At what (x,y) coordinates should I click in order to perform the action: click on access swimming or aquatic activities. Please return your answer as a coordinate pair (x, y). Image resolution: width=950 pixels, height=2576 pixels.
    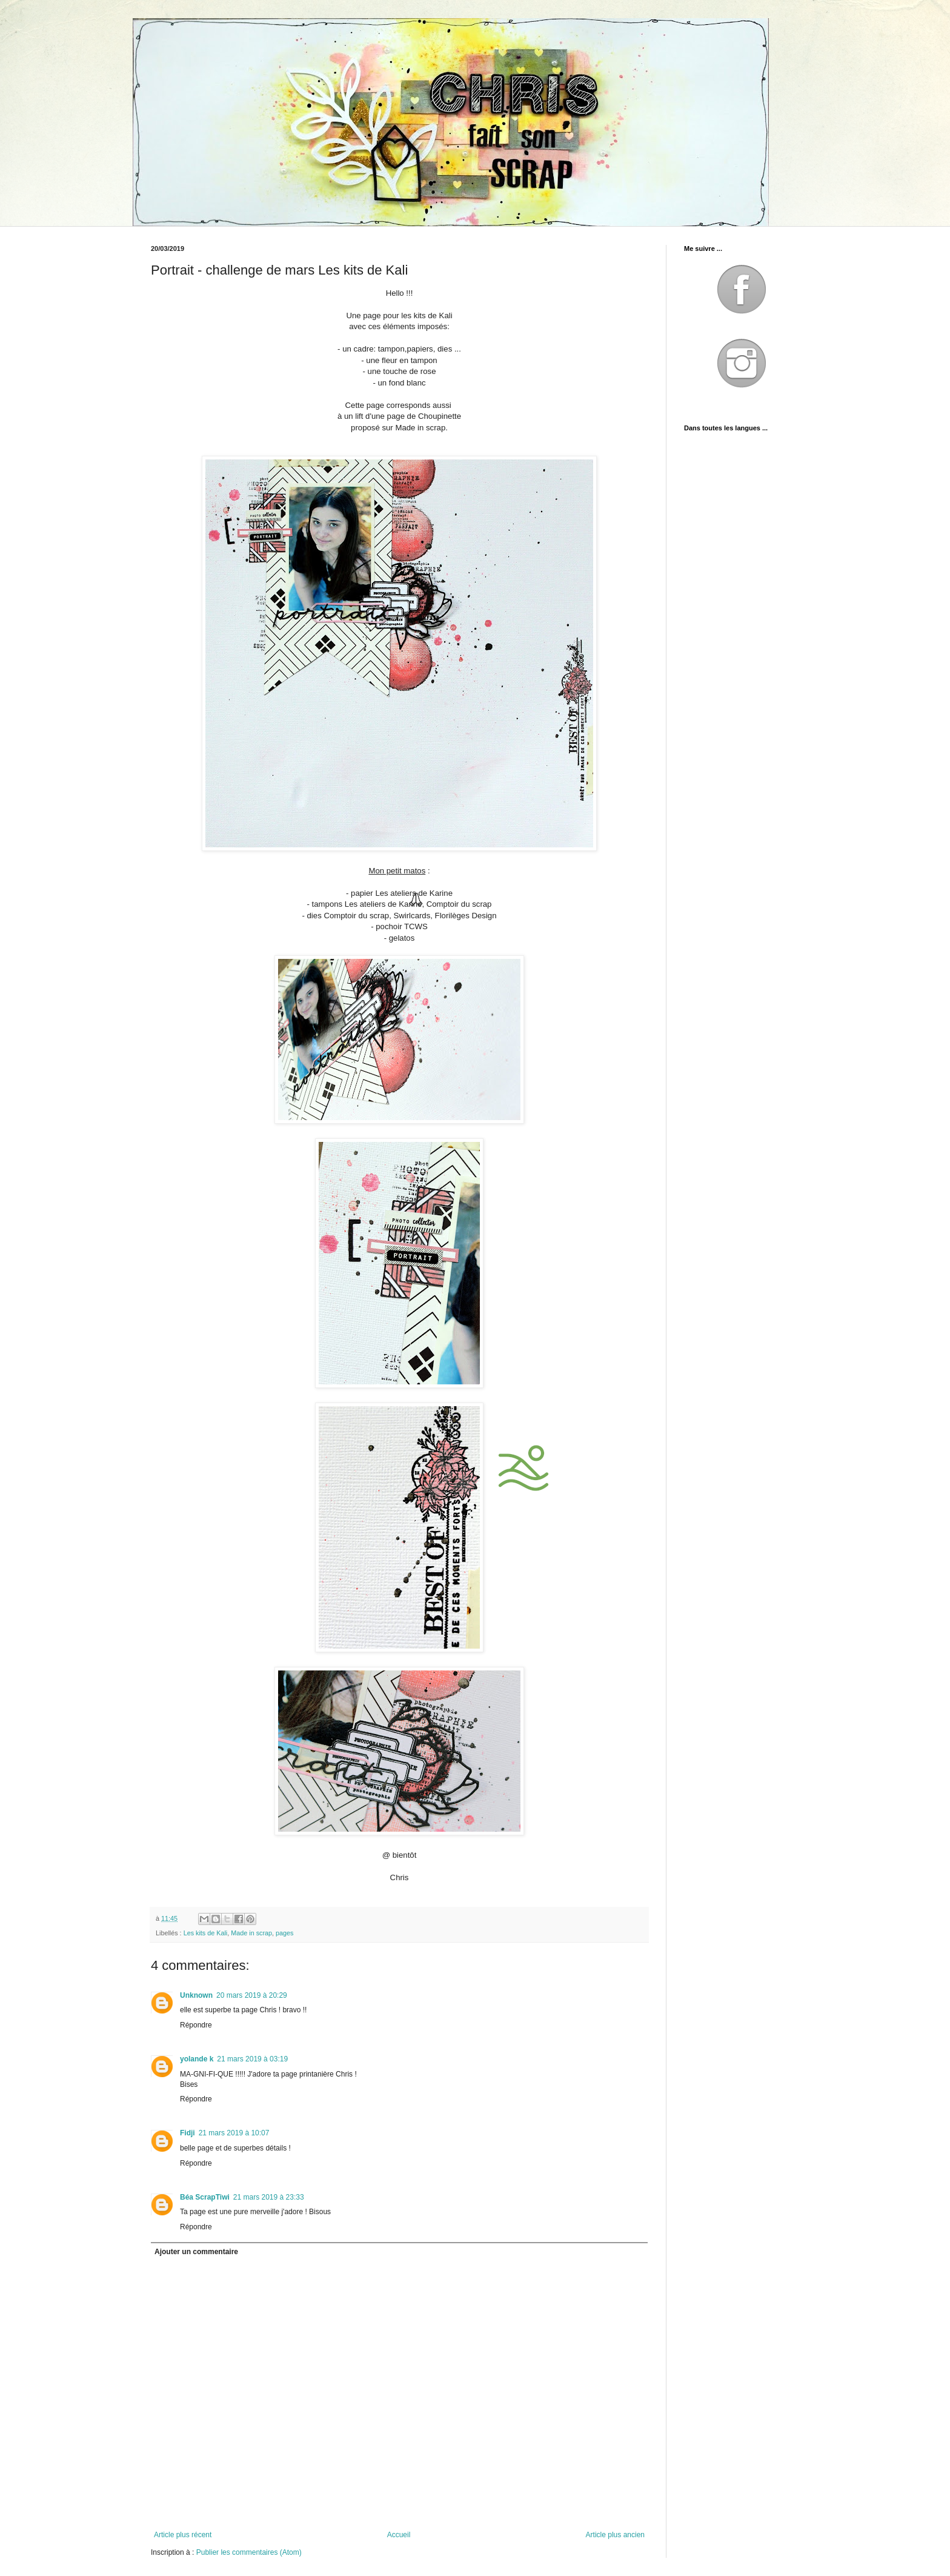
    Looking at the image, I should click on (523, 1468).